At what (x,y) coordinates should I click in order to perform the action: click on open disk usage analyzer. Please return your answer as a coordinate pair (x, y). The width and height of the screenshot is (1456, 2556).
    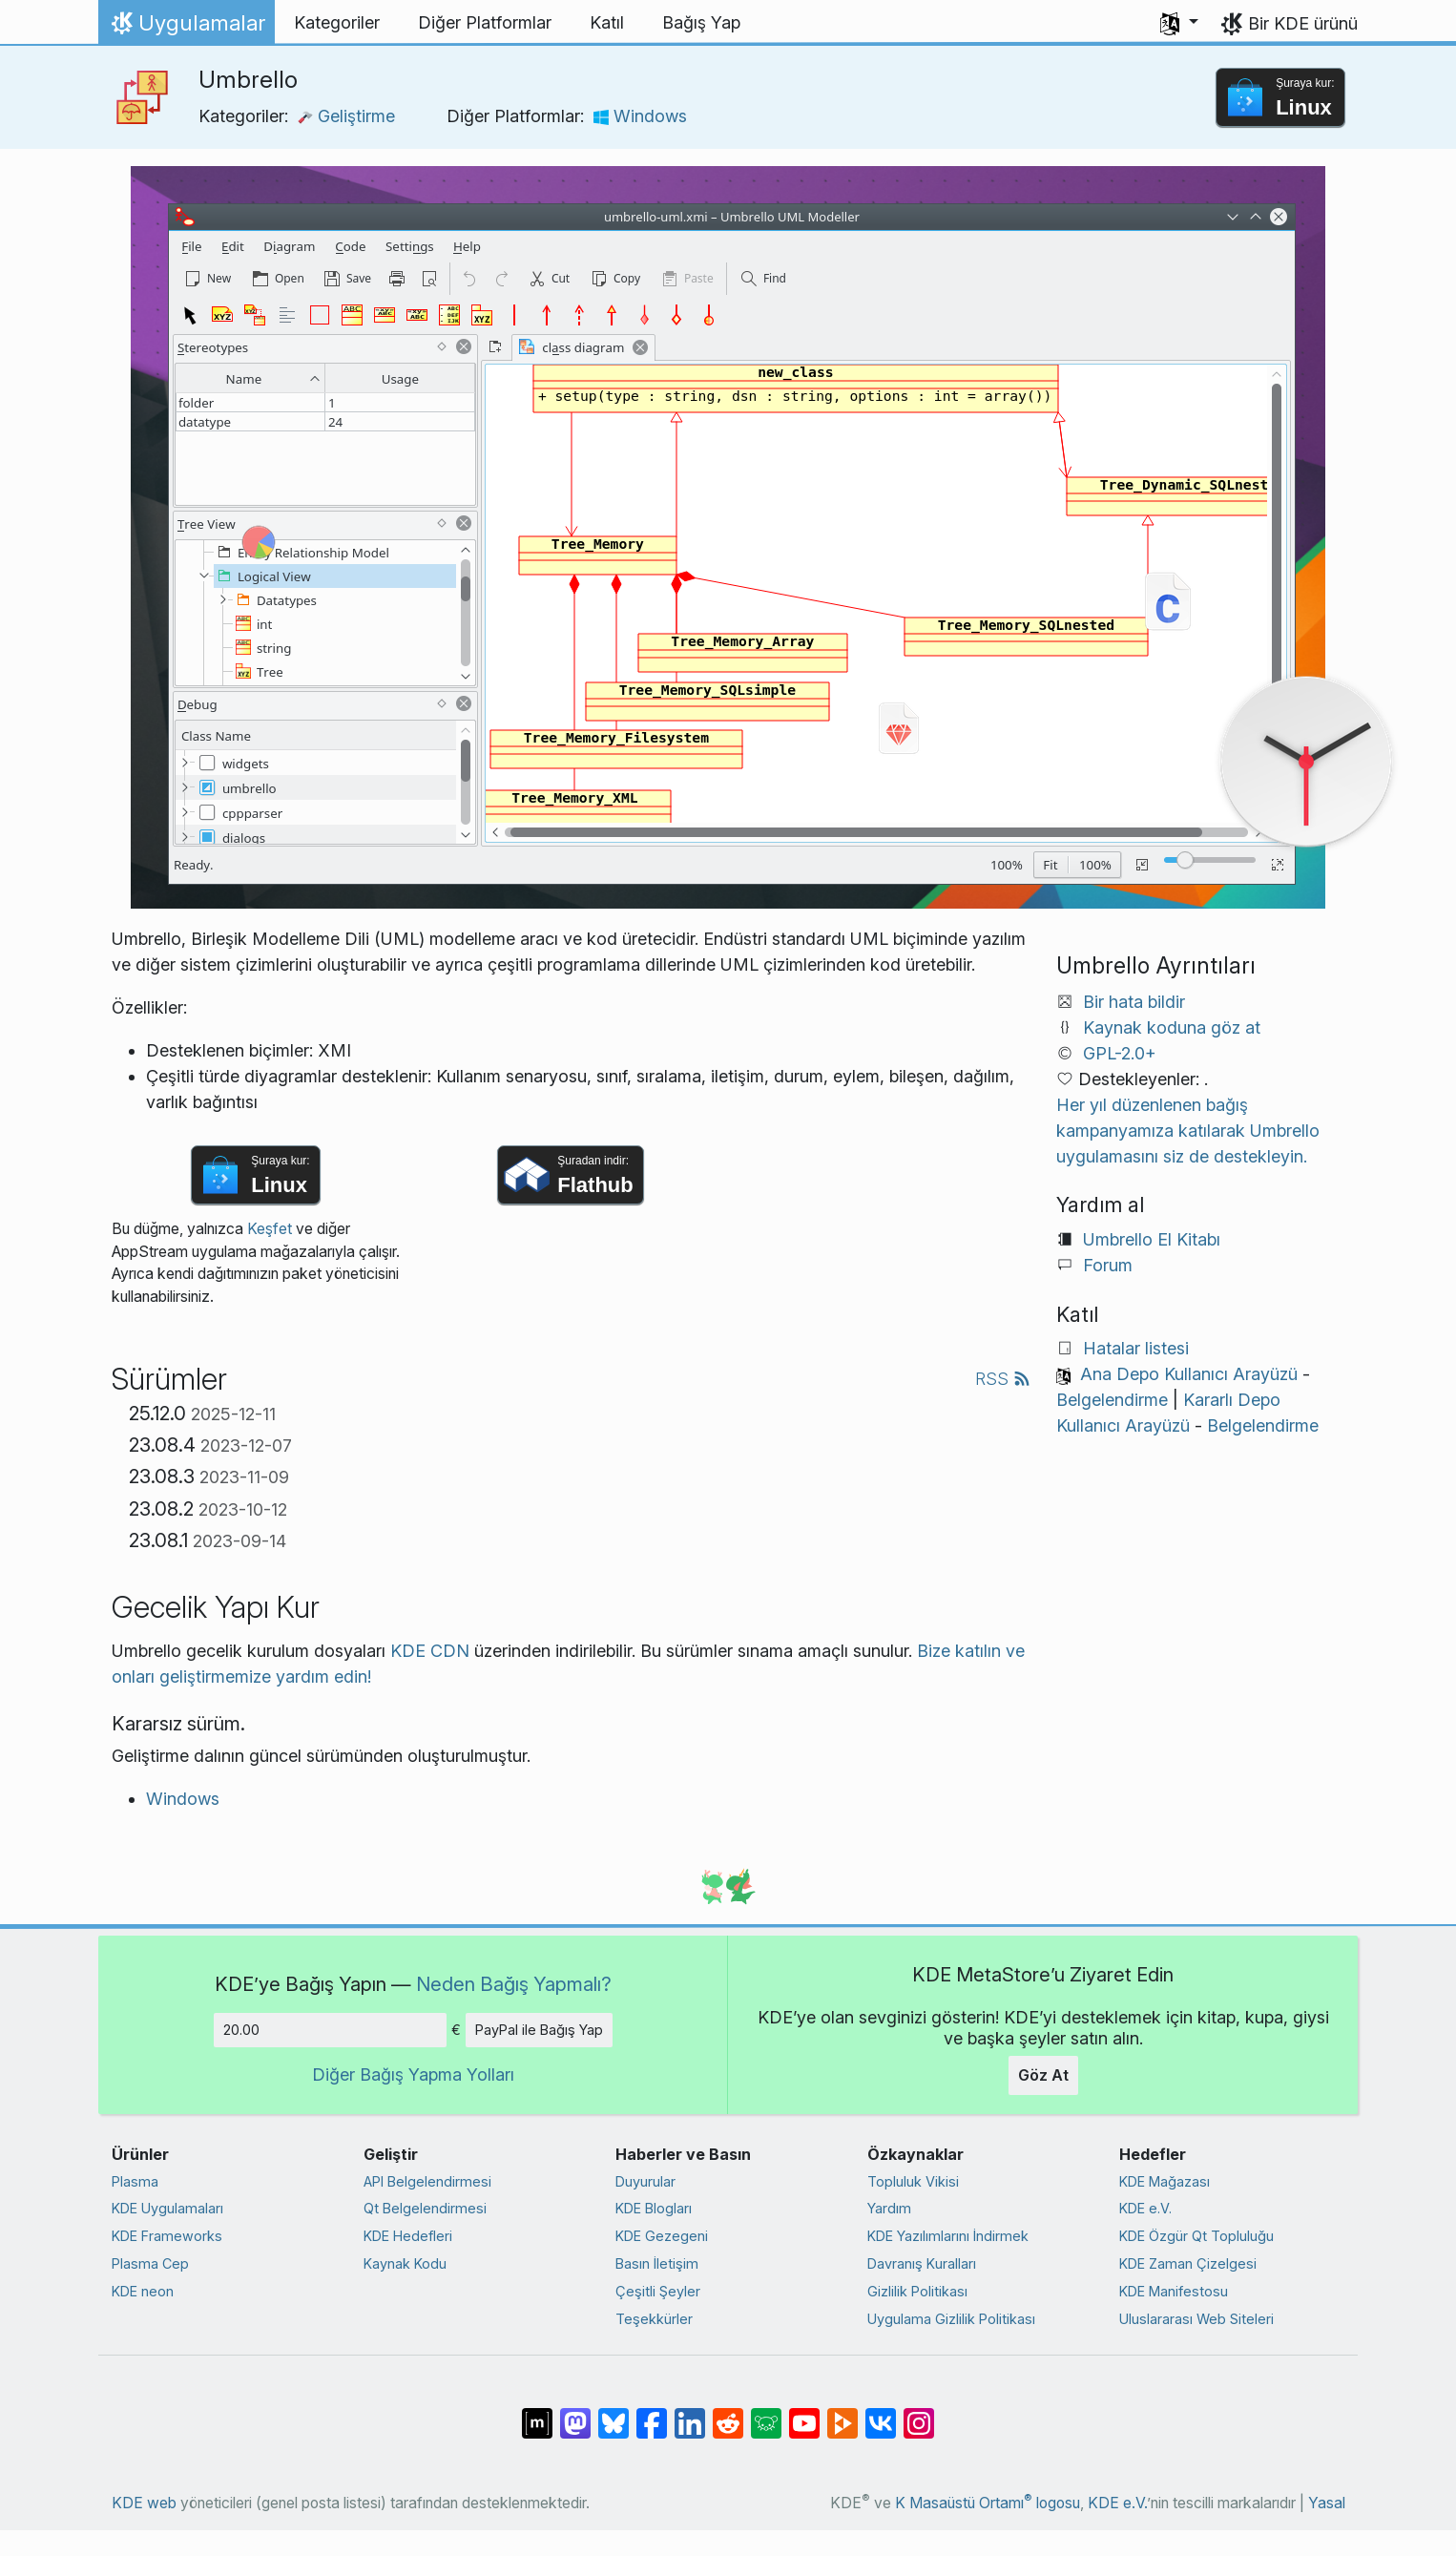
    Looking at the image, I should click on (259, 542).